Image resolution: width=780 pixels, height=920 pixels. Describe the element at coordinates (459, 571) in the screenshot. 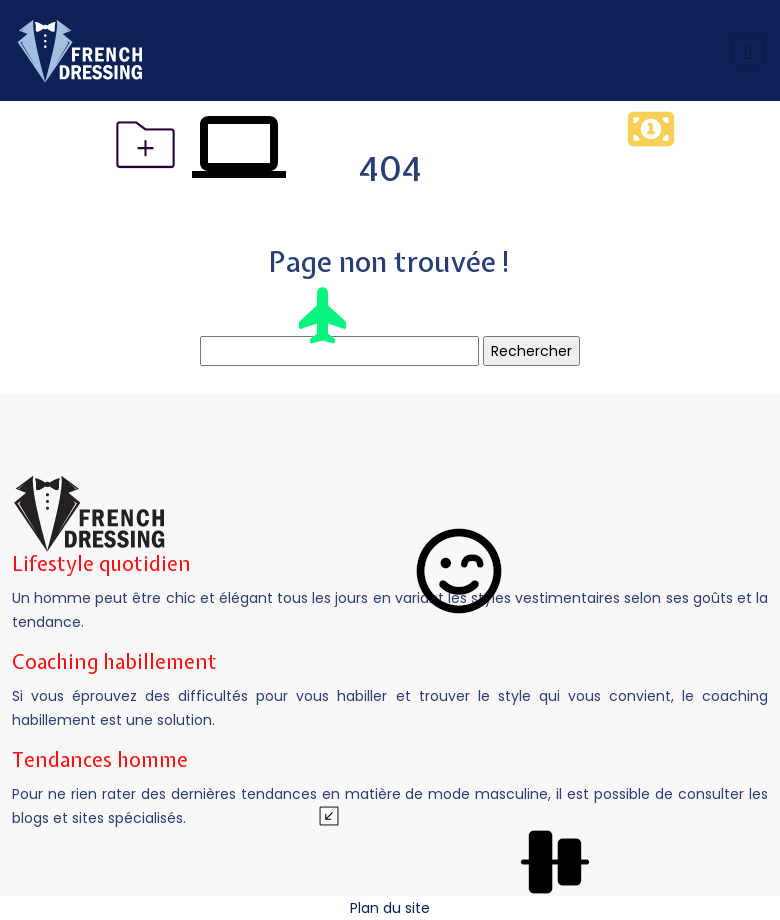

I see `insert a winking emoji or emoticon` at that location.